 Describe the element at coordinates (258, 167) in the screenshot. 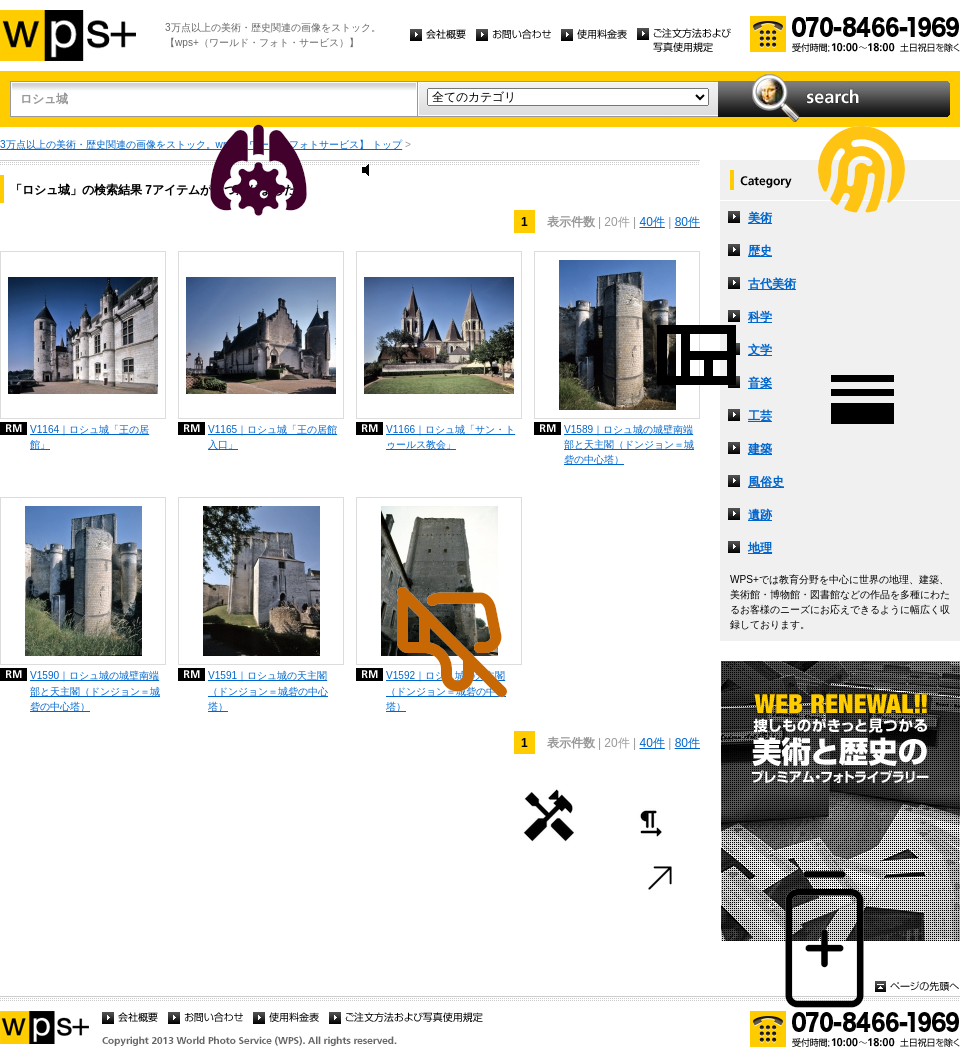

I see `indicates respiratory infection or lung disease` at that location.